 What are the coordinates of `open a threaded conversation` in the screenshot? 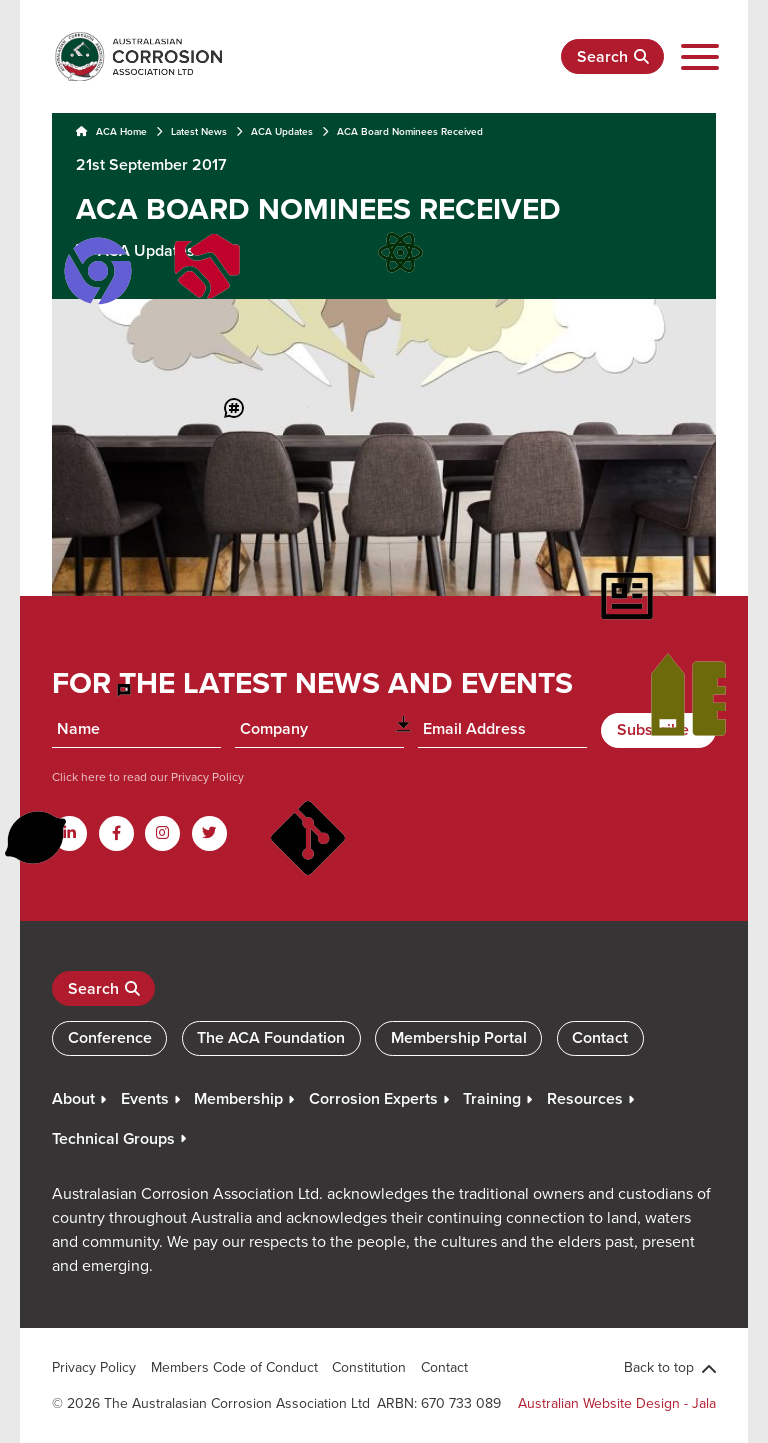 It's located at (234, 408).